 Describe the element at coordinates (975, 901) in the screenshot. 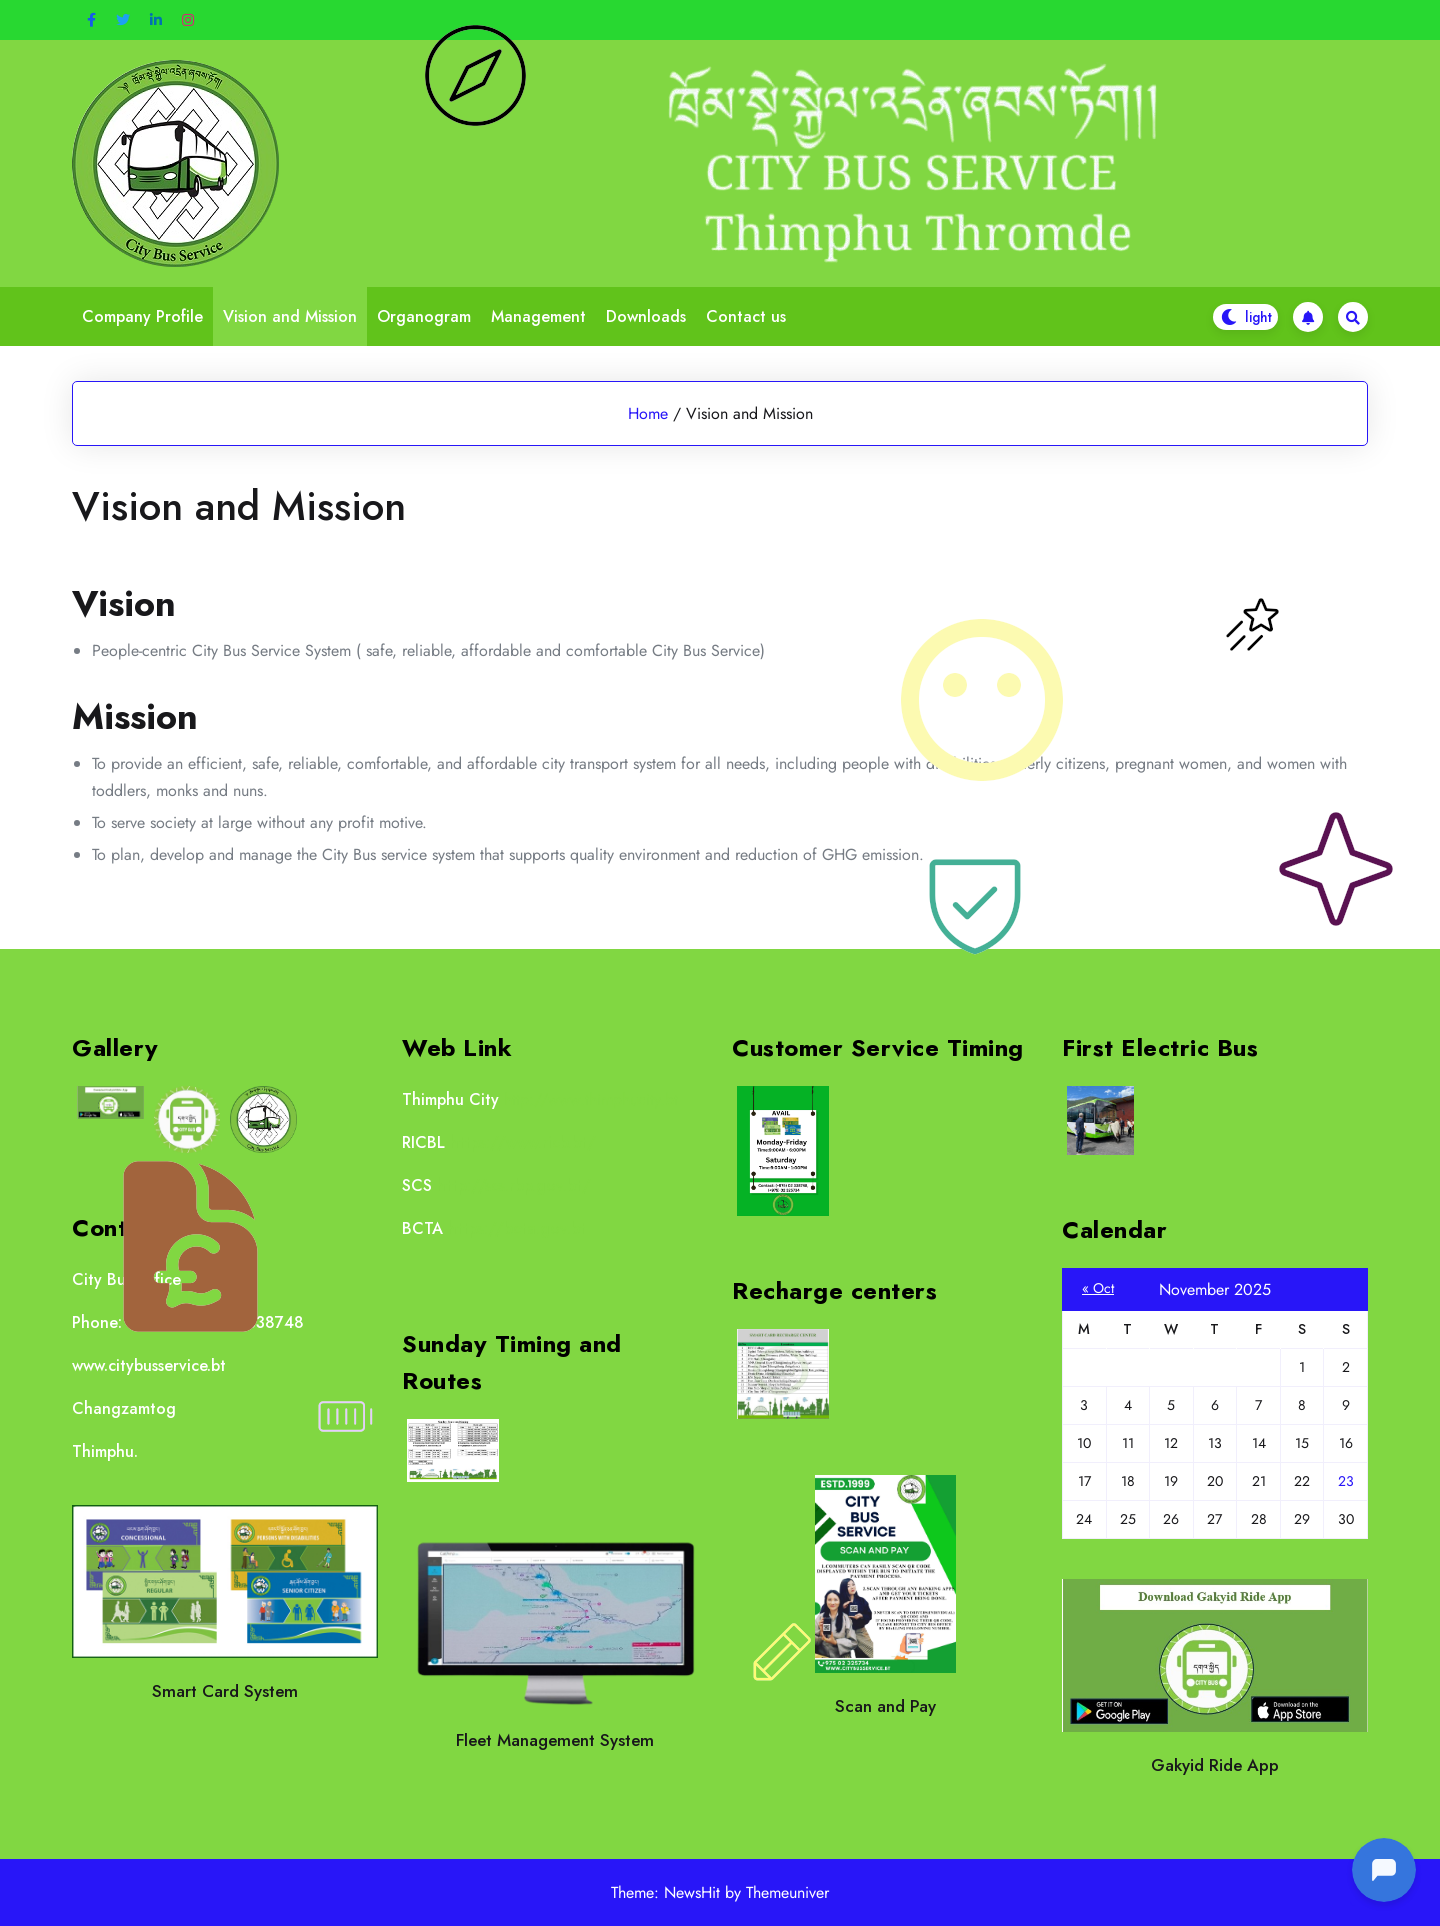

I see `indicates a verified or secure status` at that location.